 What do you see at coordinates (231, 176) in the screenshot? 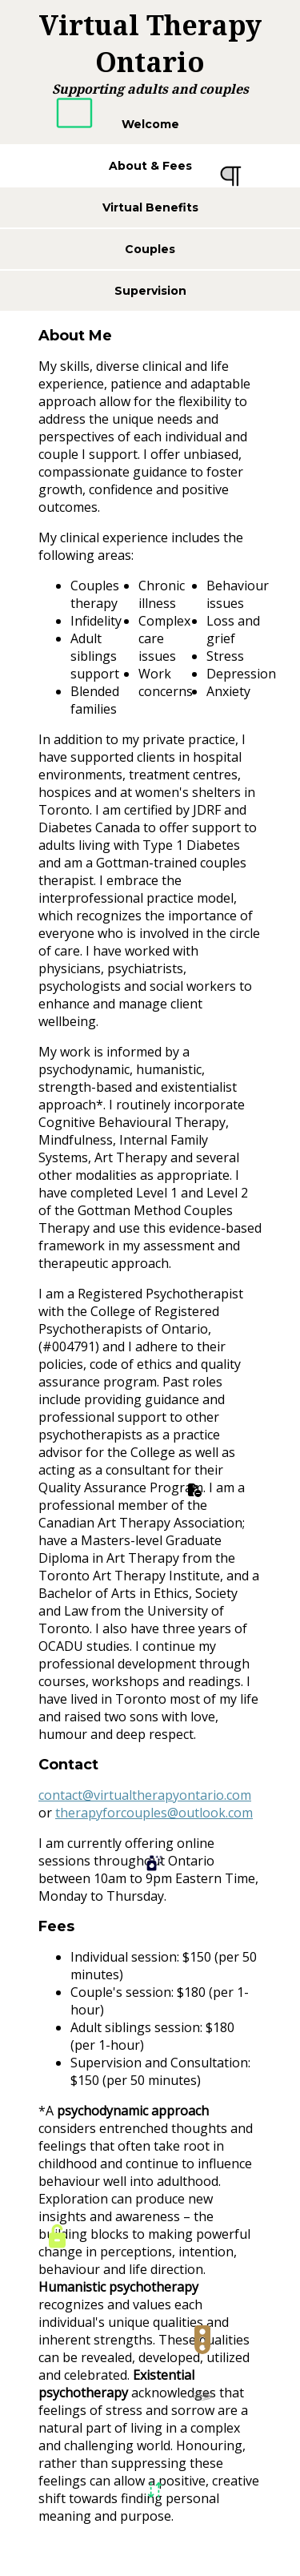
I see `insert a paragraph break` at bounding box center [231, 176].